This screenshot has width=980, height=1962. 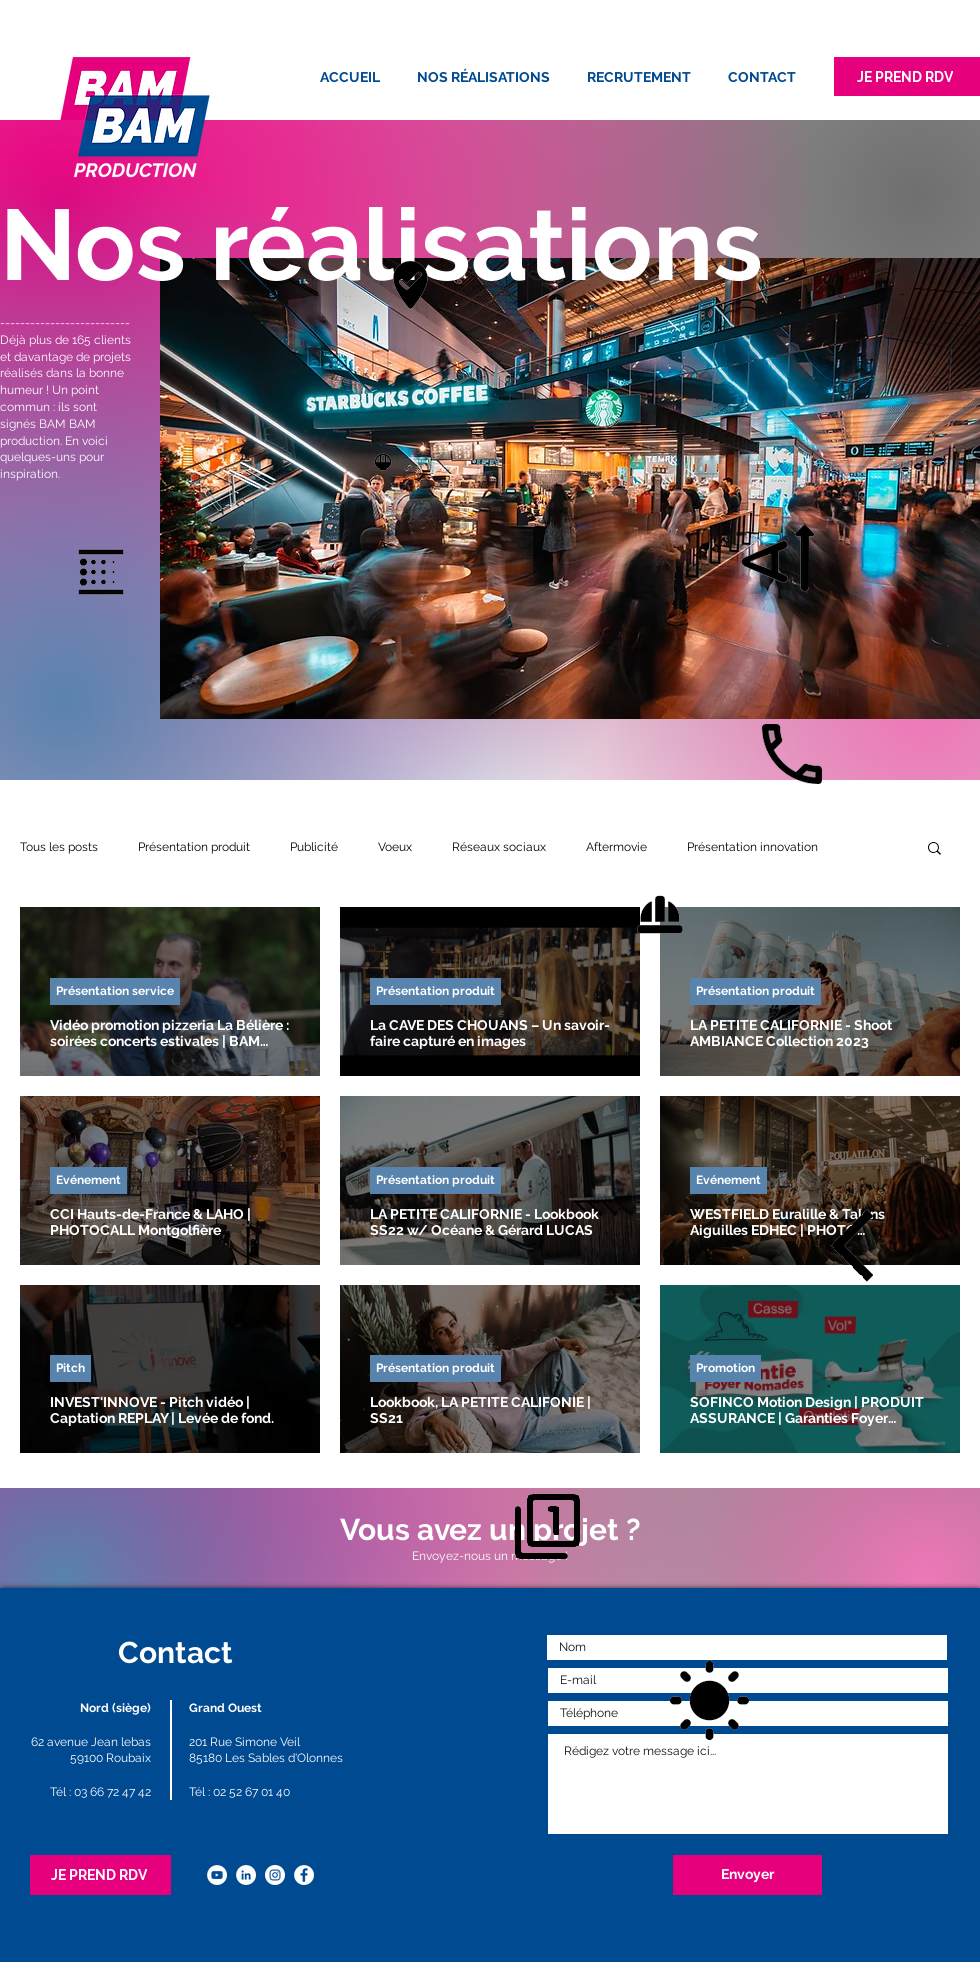 What do you see at coordinates (779, 557) in the screenshot?
I see `rotate text orientation upward` at bounding box center [779, 557].